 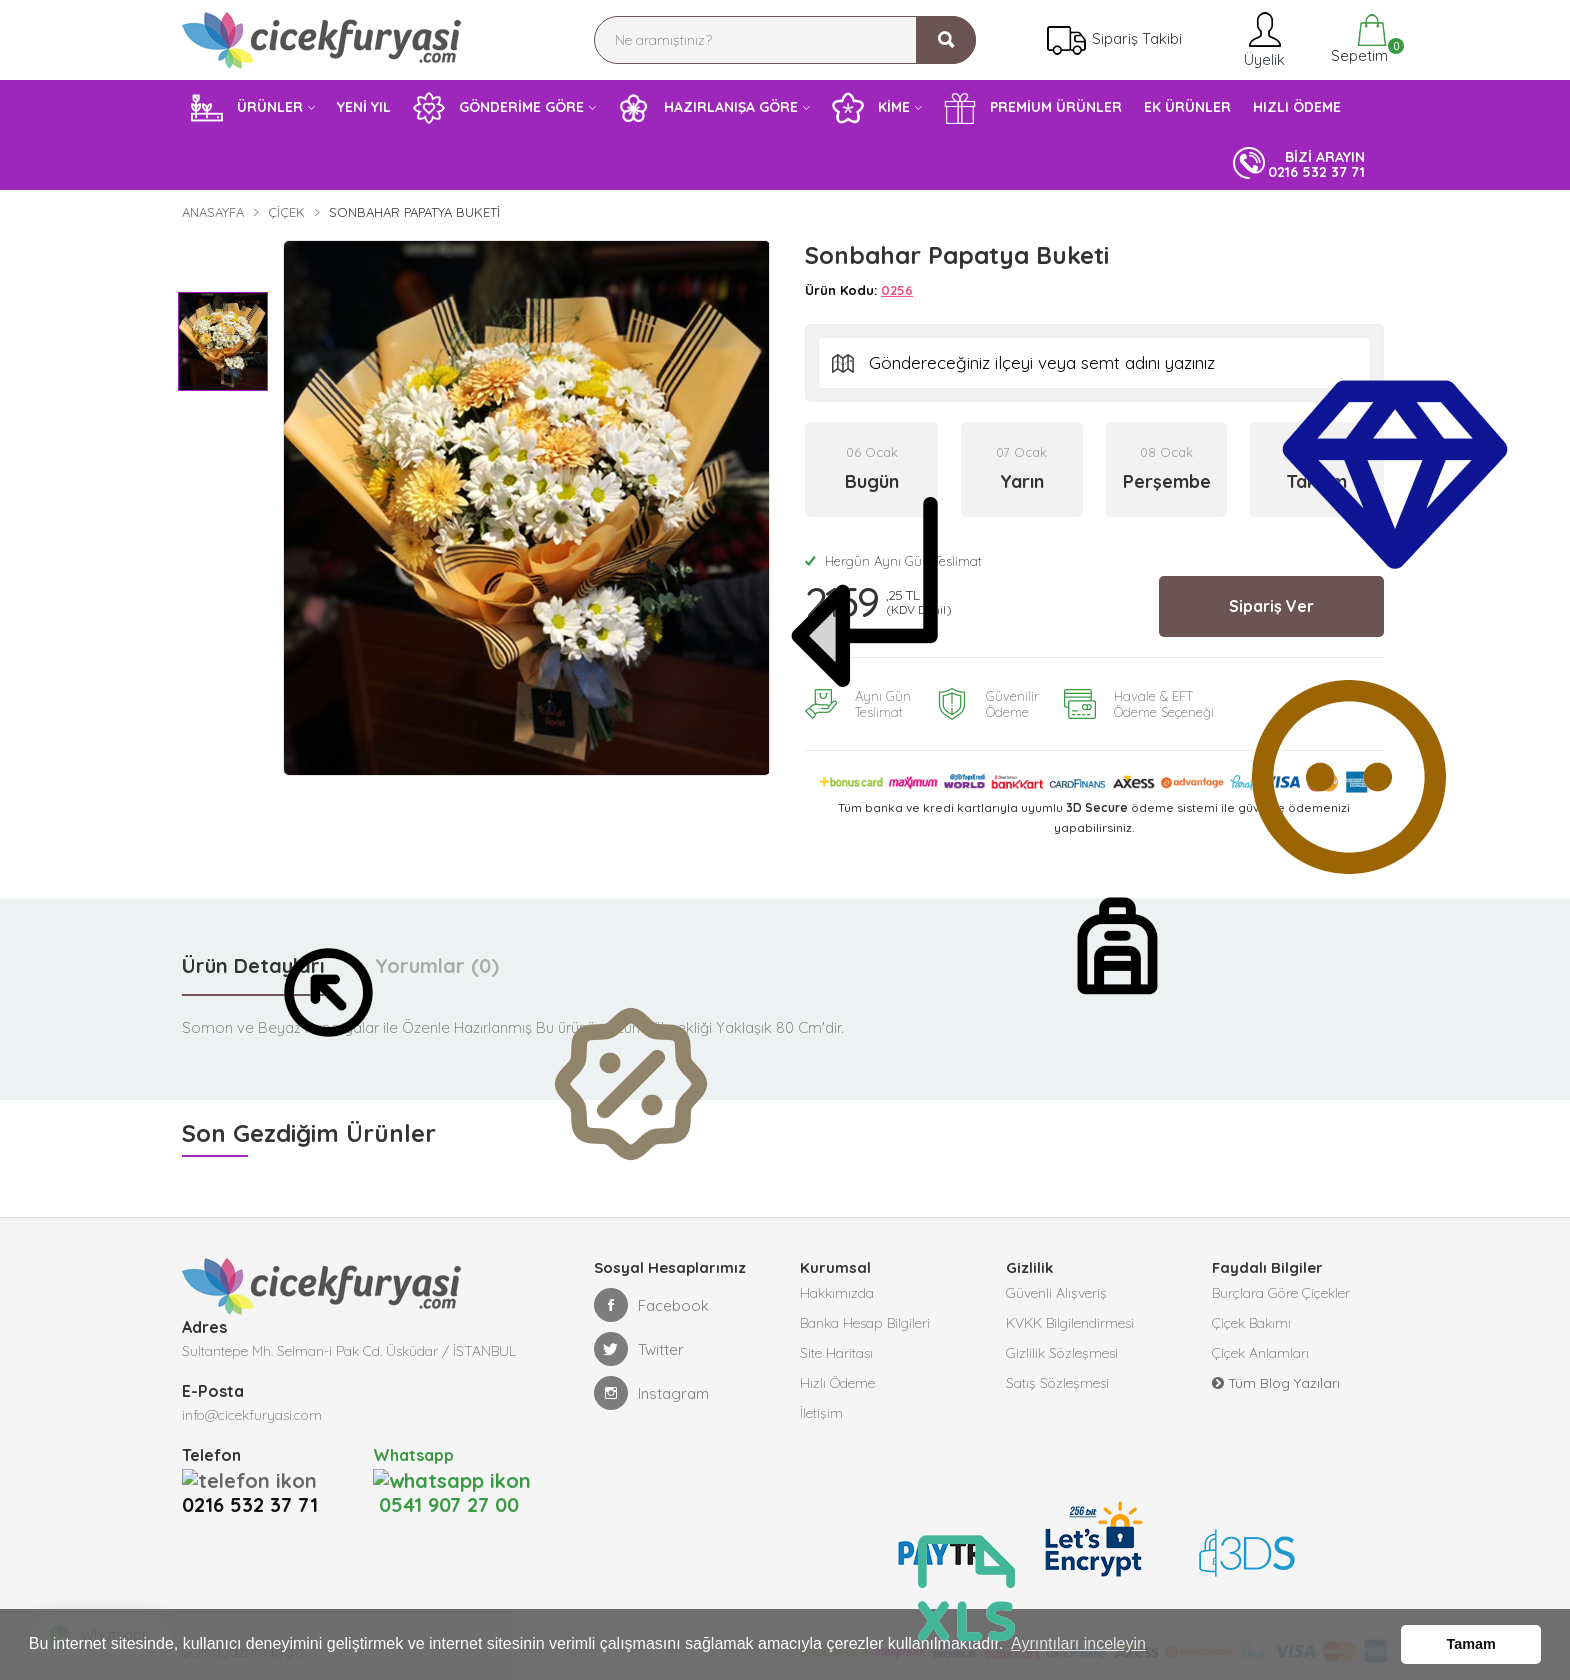 What do you see at coordinates (1349, 777) in the screenshot?
I see `open more options menu` at bounding box center [1349, 777].